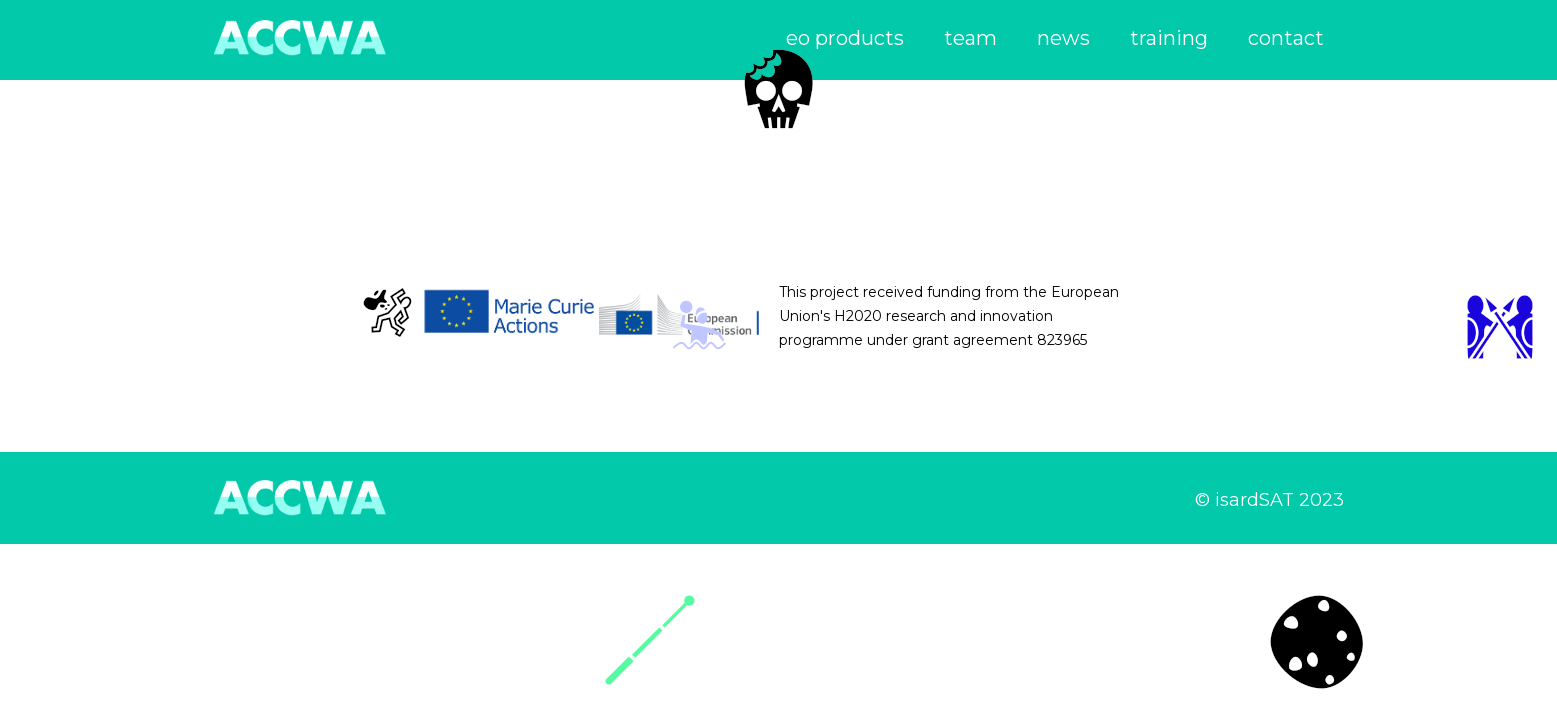 The image size is (1557, 720). I want to click on equip melee weapon in game inventory, so click(650, 640).